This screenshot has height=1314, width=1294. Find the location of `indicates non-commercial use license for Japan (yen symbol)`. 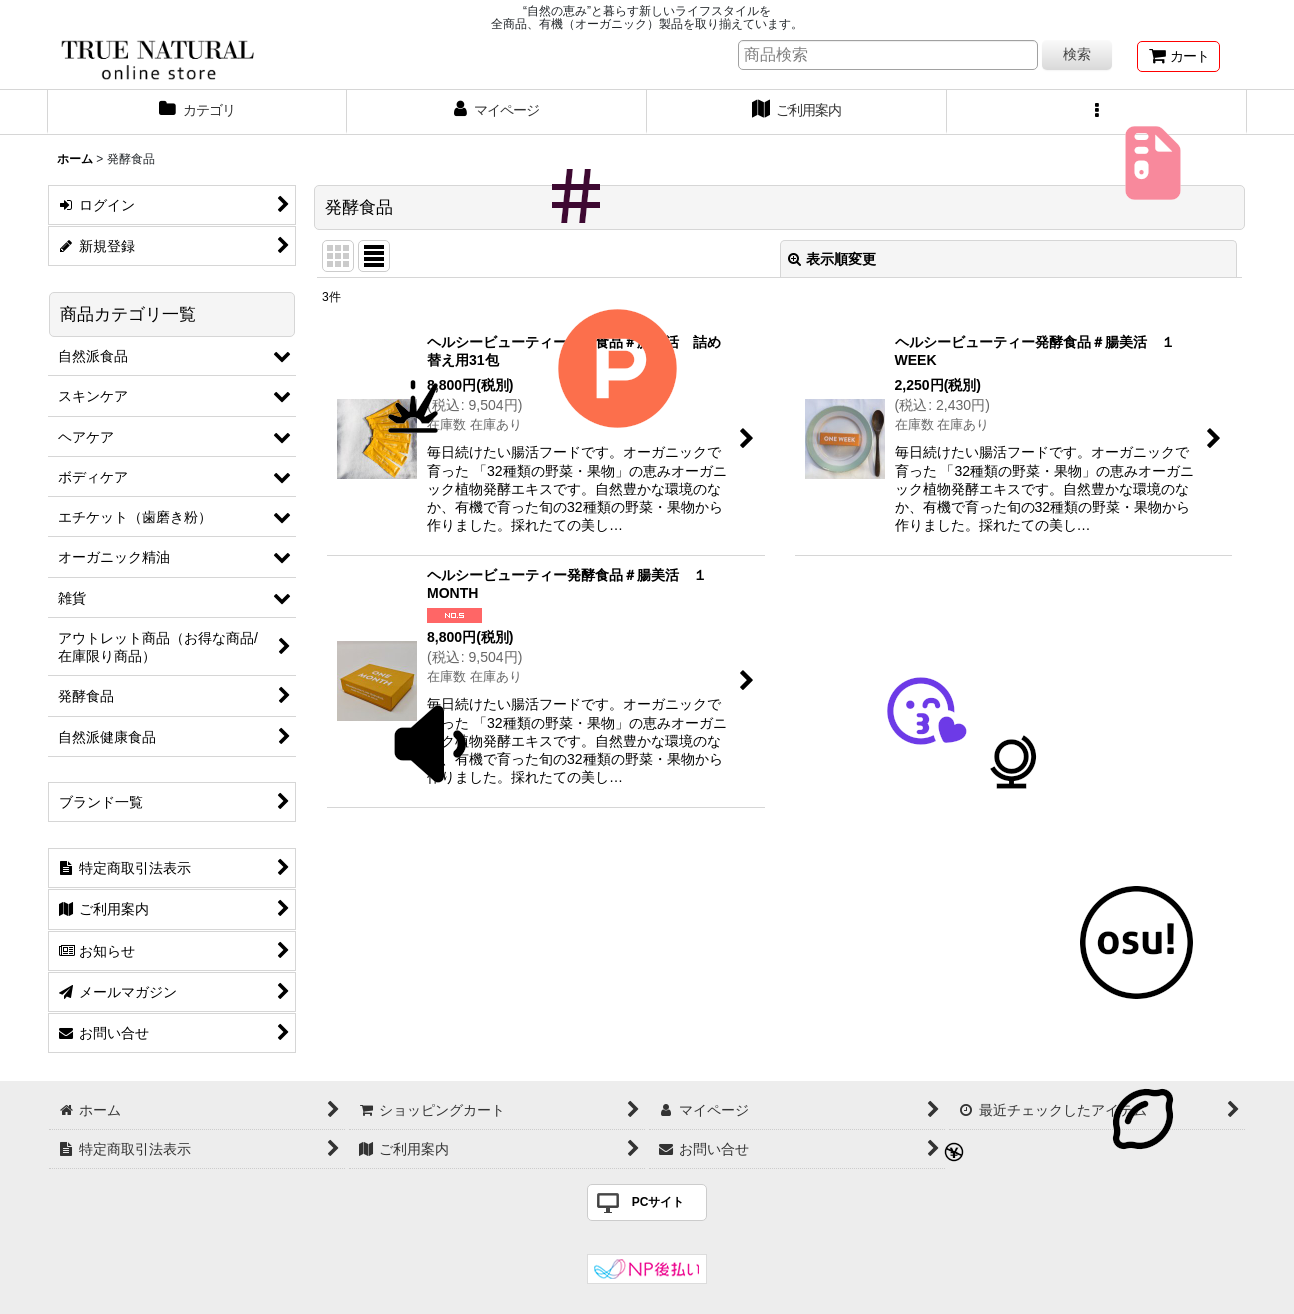

indicates non-commercial use license for Japan (yen symbol) is located at coordinates (954, 1152).